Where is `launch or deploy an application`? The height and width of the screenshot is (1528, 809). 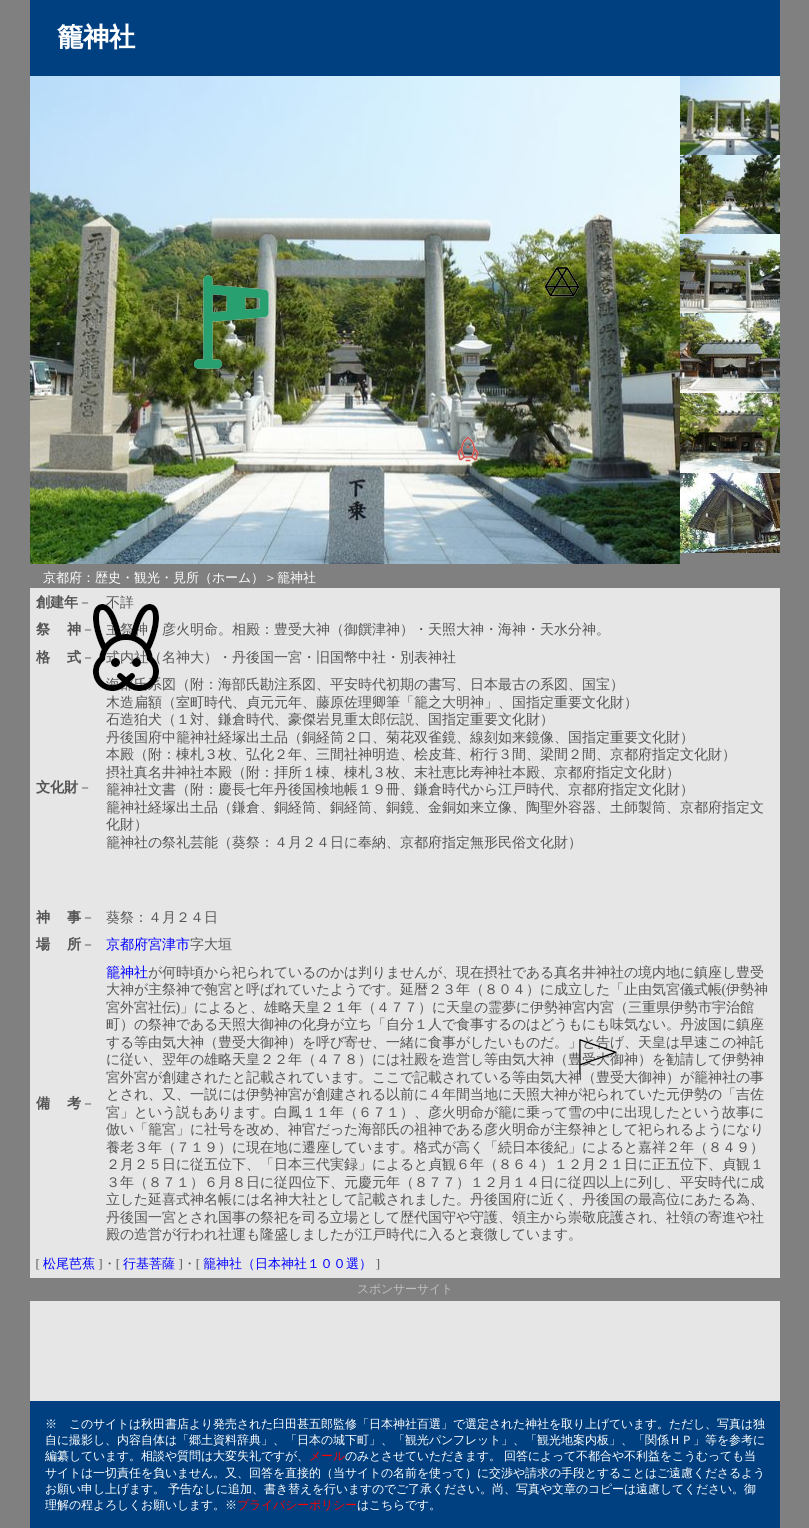 launch or deploy an application is located at coordinates (468, 450).